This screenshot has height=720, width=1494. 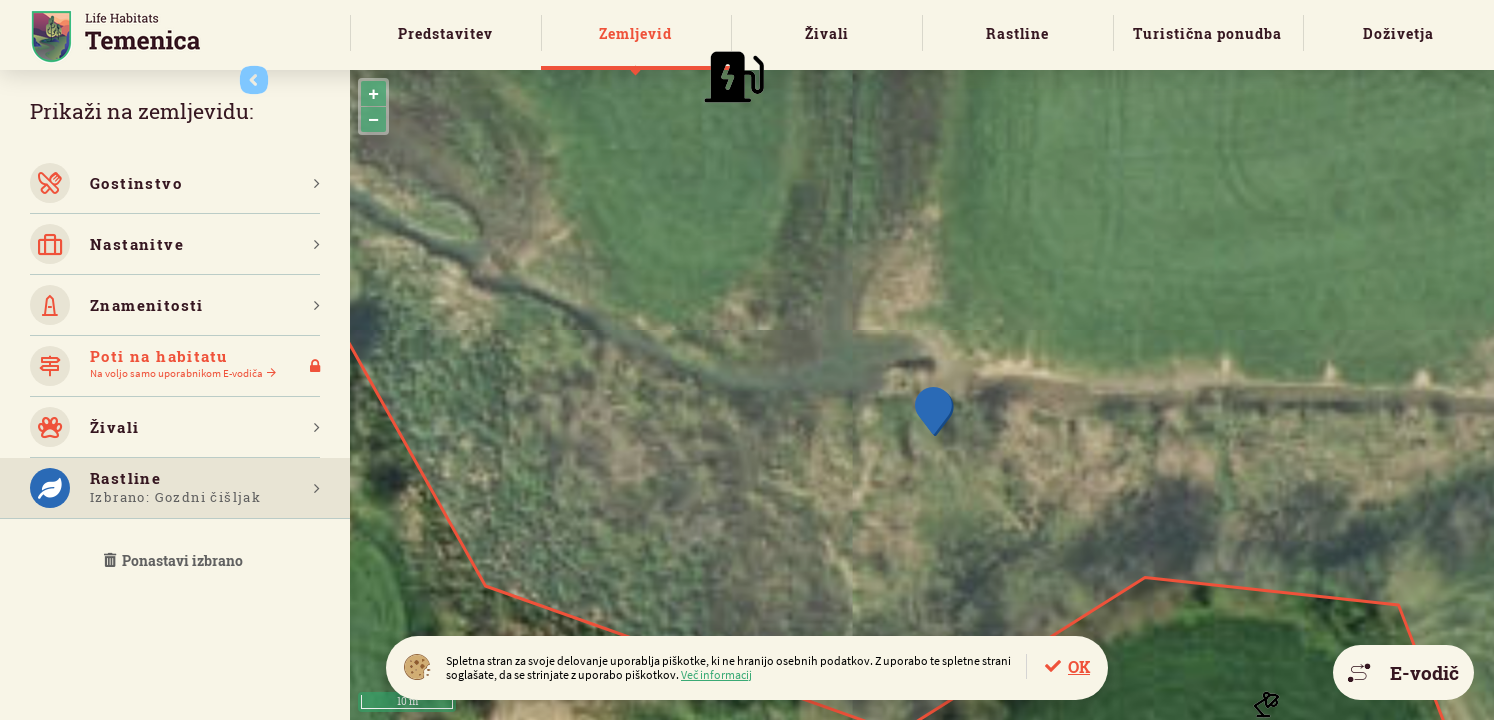 I want to click on go back to the previous screen, so click(x=254, y=80).